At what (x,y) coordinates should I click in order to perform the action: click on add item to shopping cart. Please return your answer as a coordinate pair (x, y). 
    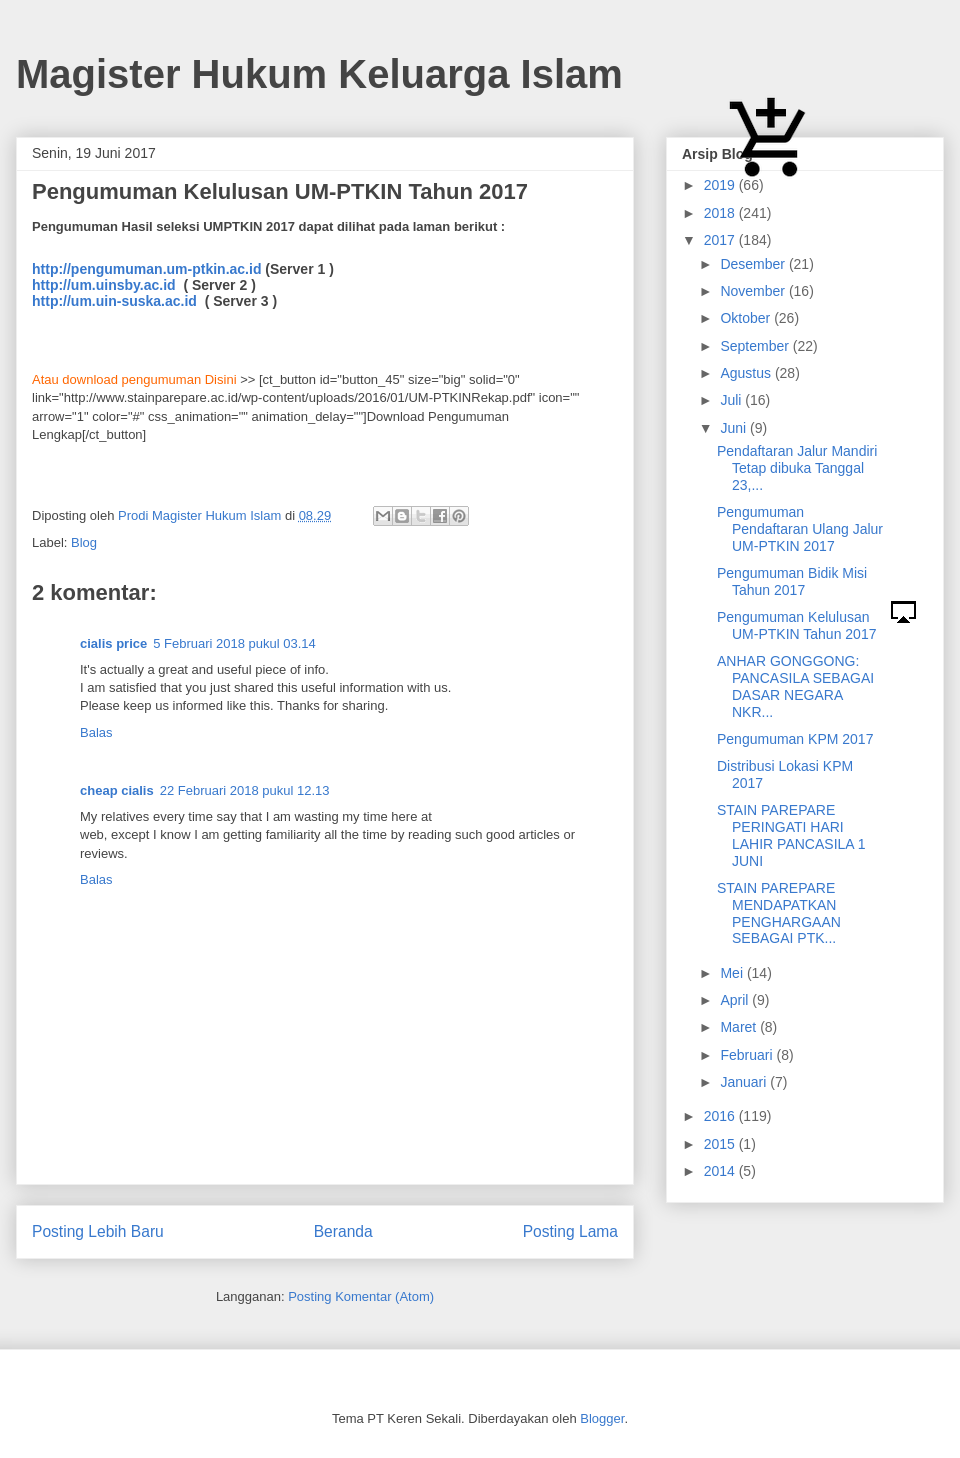
    Looking at the image, I should click on (771, 139).